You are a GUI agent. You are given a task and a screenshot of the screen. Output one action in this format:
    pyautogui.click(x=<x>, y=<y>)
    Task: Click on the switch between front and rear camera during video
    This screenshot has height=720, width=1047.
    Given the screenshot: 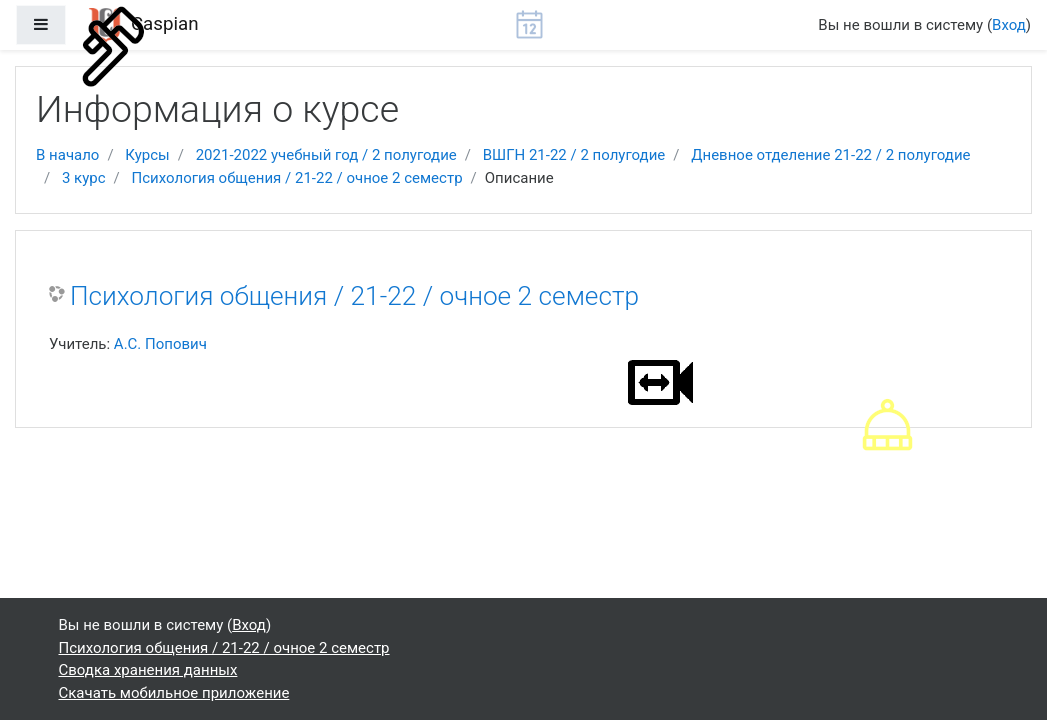 What is the action you would take?
    pyautogui.click(x=660, y=382)
    